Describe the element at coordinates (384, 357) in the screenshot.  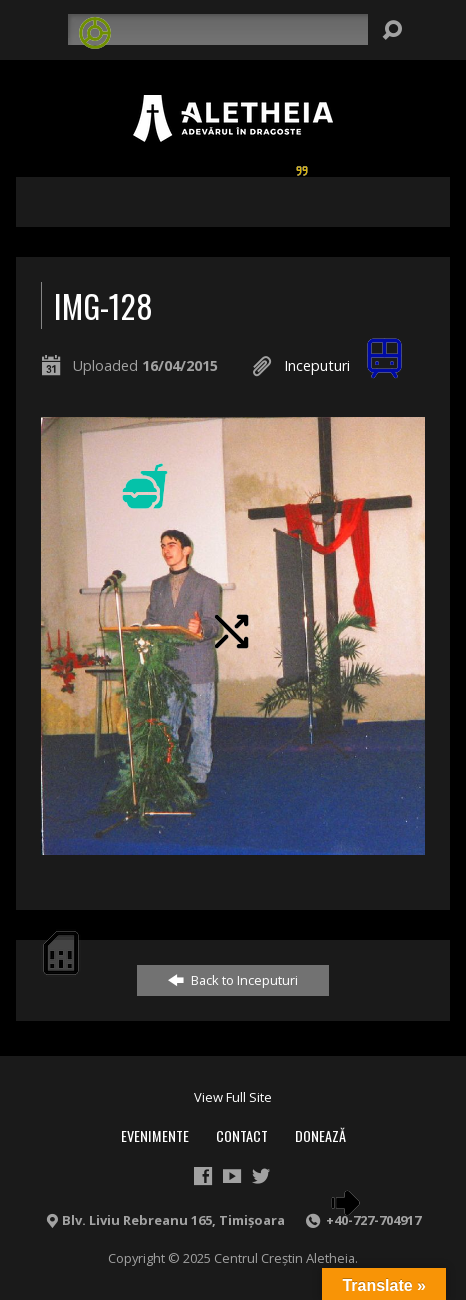
I see `view tram or light rail transit options` at that location.